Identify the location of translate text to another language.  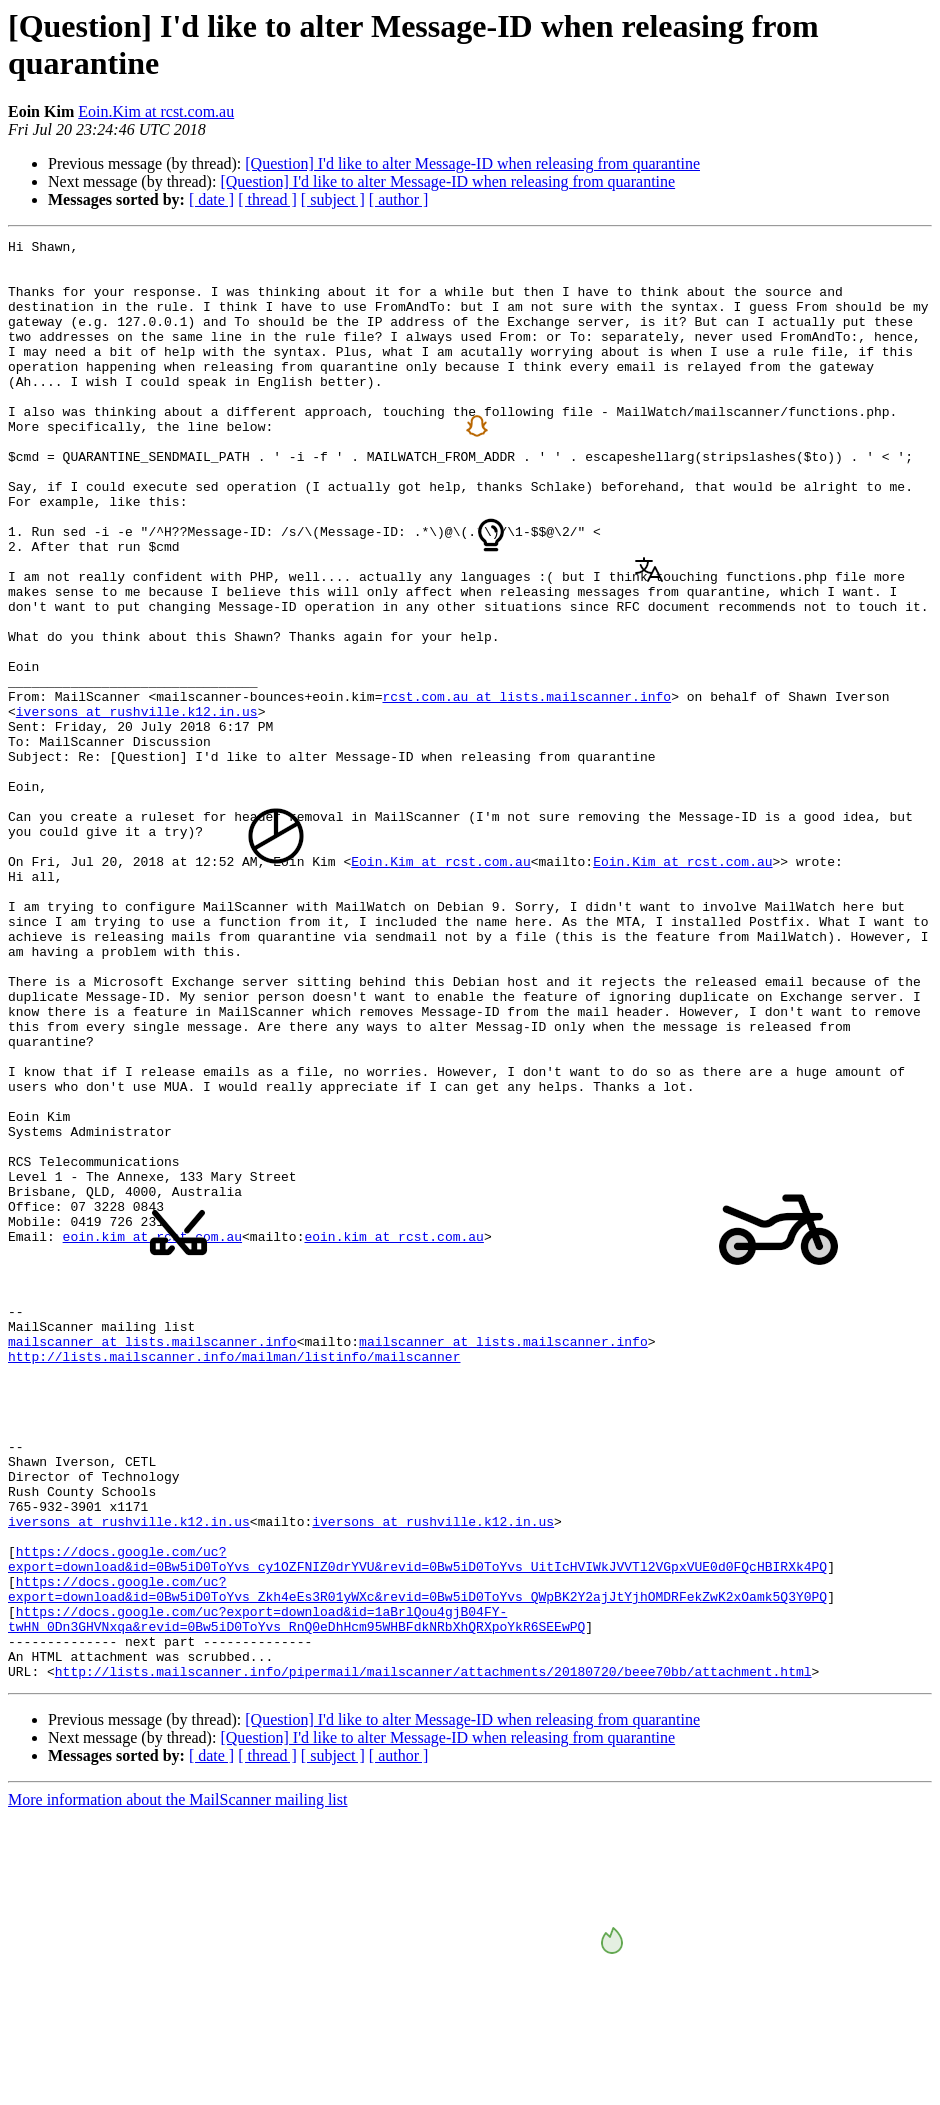
(648, 570).